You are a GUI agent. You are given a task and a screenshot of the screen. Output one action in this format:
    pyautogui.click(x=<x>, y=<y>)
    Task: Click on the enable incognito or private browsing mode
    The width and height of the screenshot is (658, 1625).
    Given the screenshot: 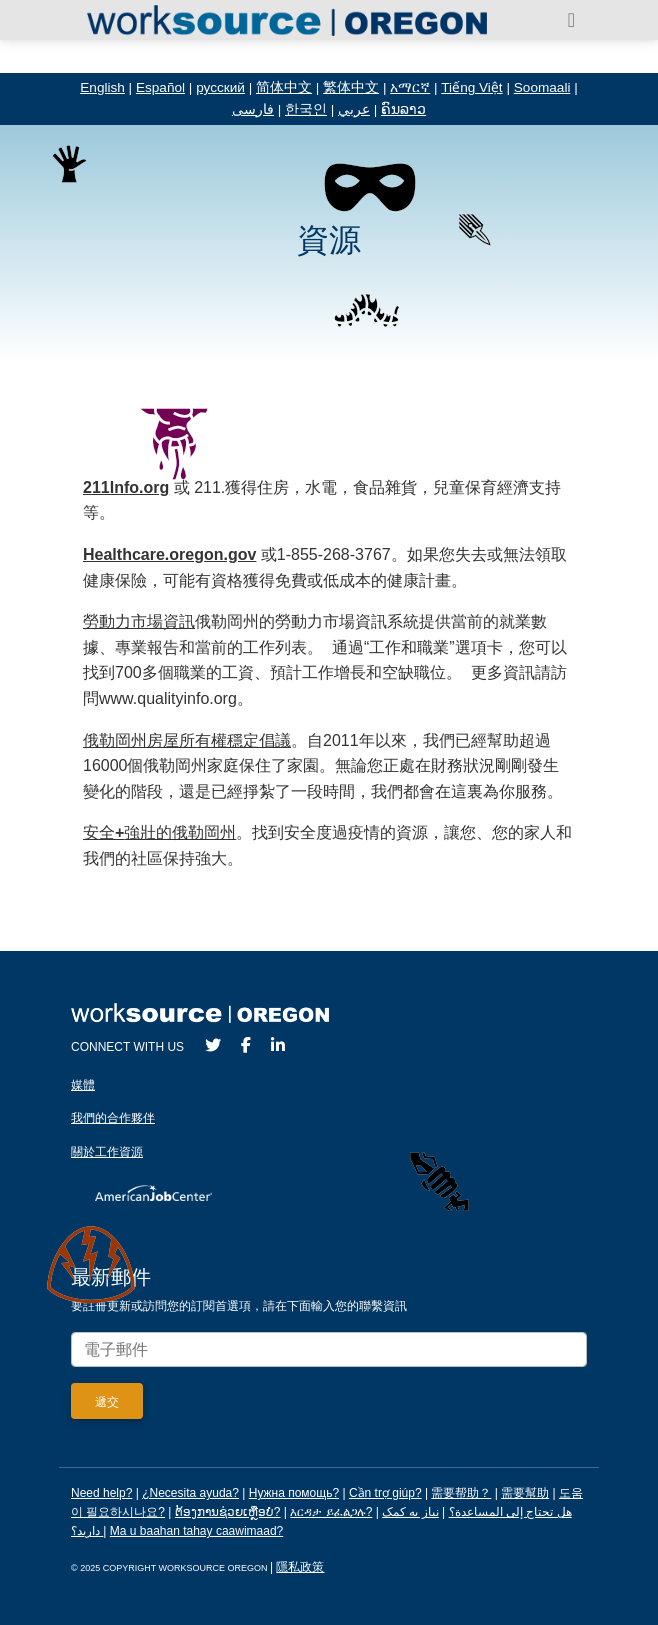 What is the action you would take?
    pyautogui.click(x=370, y=189)
    